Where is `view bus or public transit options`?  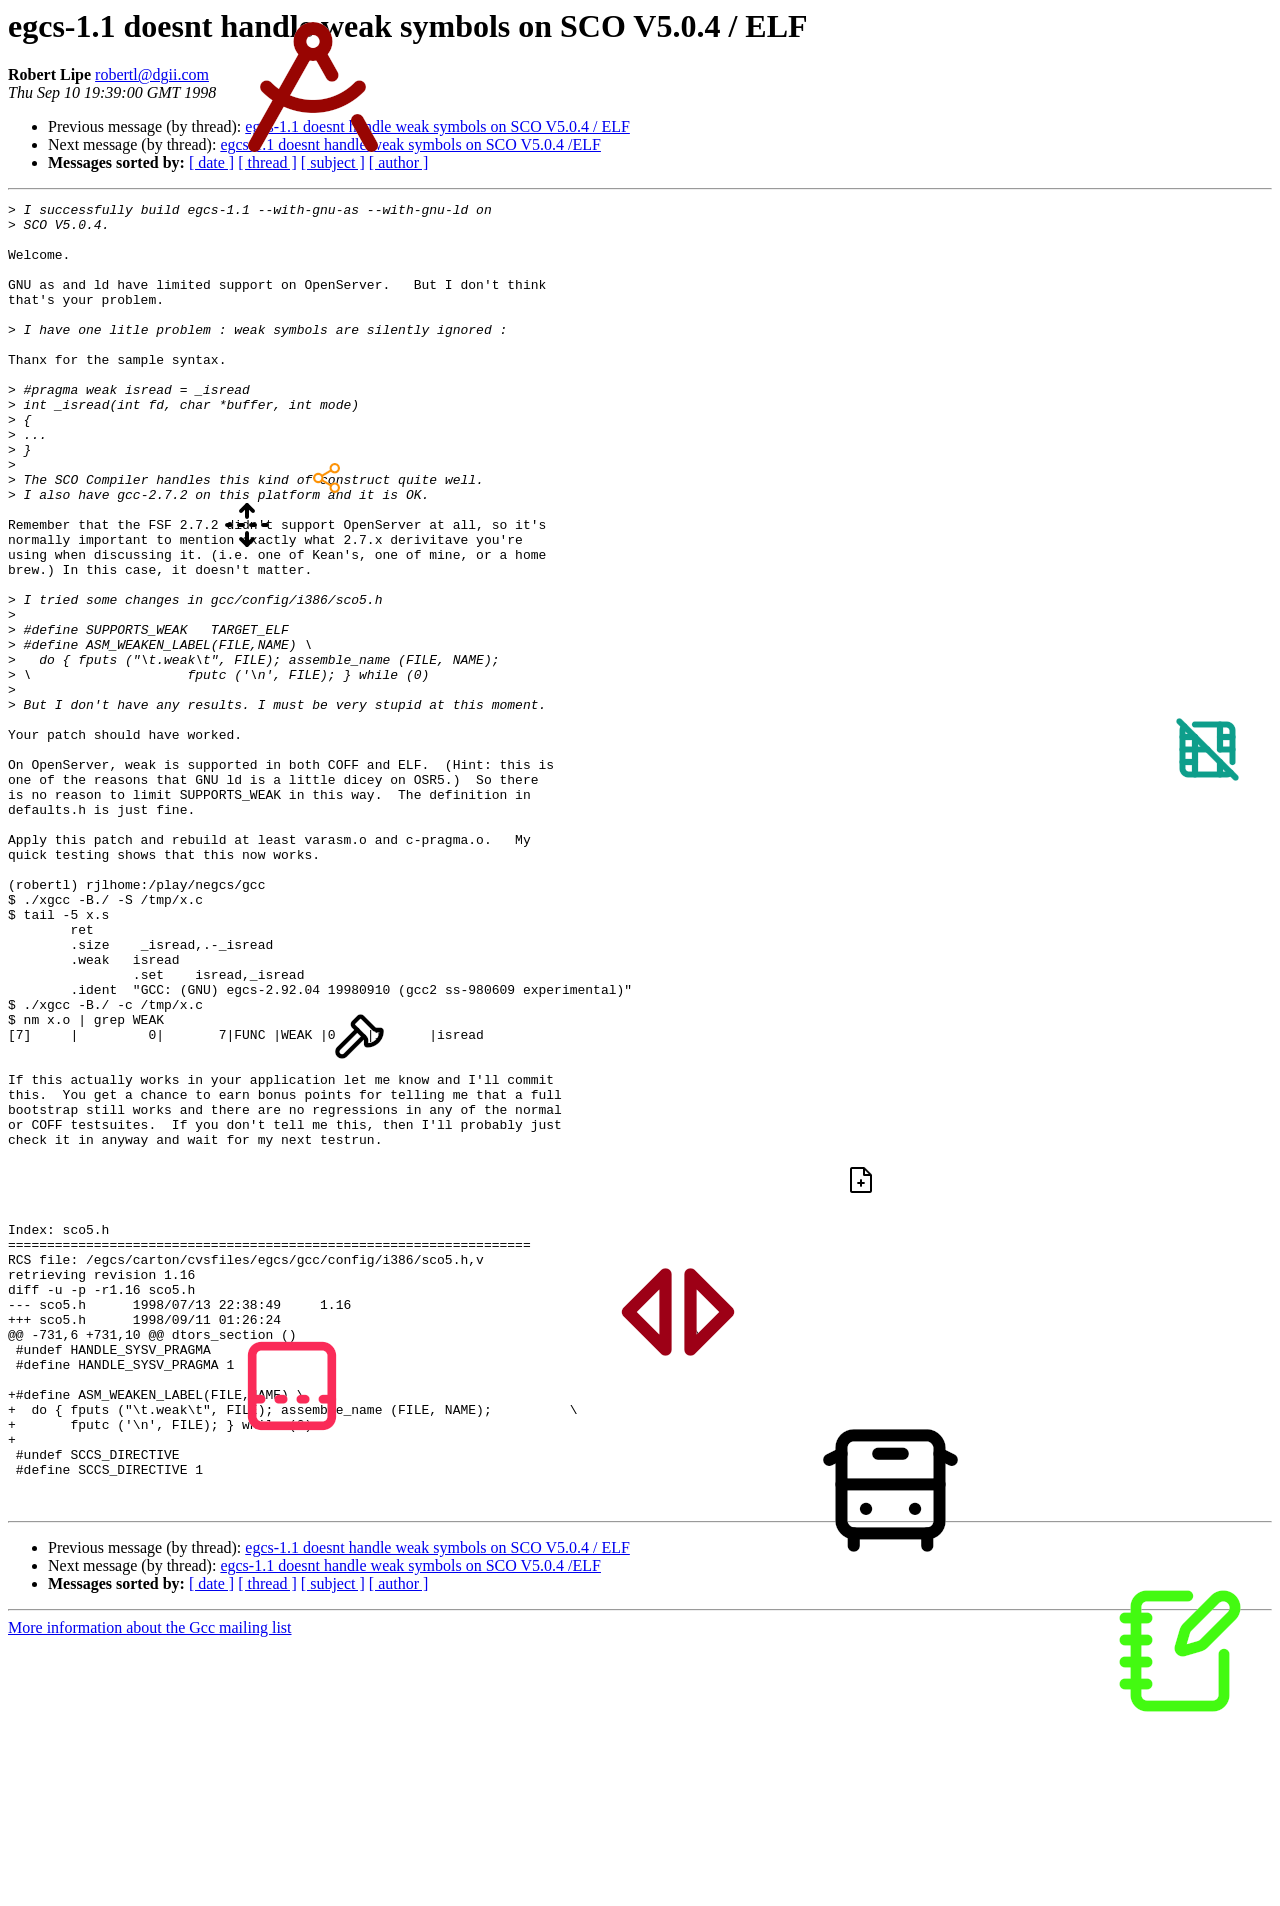 view bus or public transit options is located at coordinates (890, 1490).